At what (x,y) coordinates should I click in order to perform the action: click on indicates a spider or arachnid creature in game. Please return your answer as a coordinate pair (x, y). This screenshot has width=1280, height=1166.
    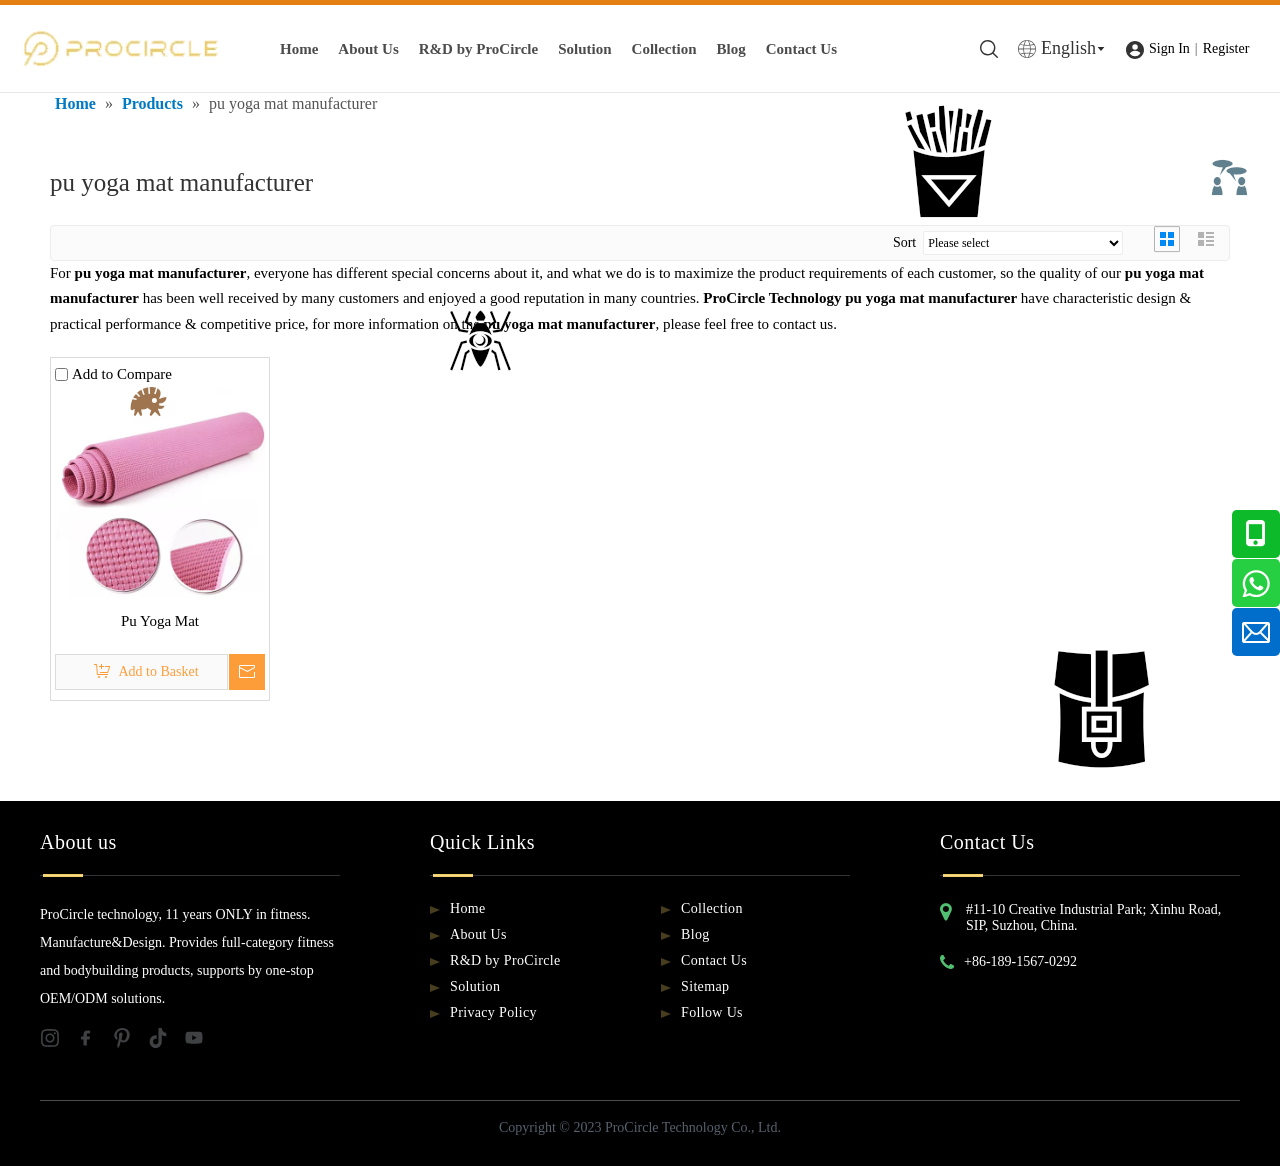
    Looking at the image, I should click on (480, 340).